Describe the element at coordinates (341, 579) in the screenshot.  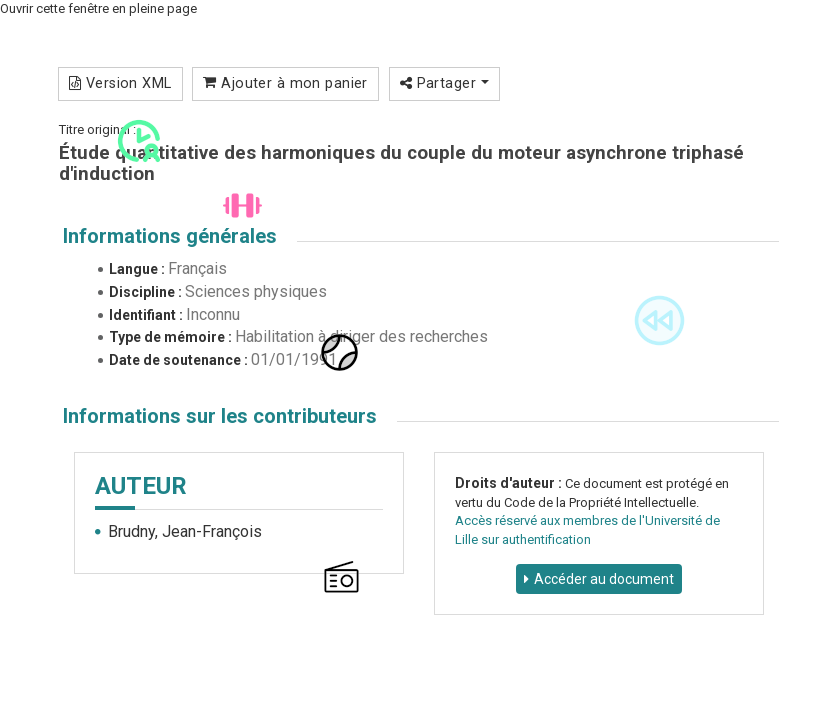
I see `open radio or audio streaming` at that location.